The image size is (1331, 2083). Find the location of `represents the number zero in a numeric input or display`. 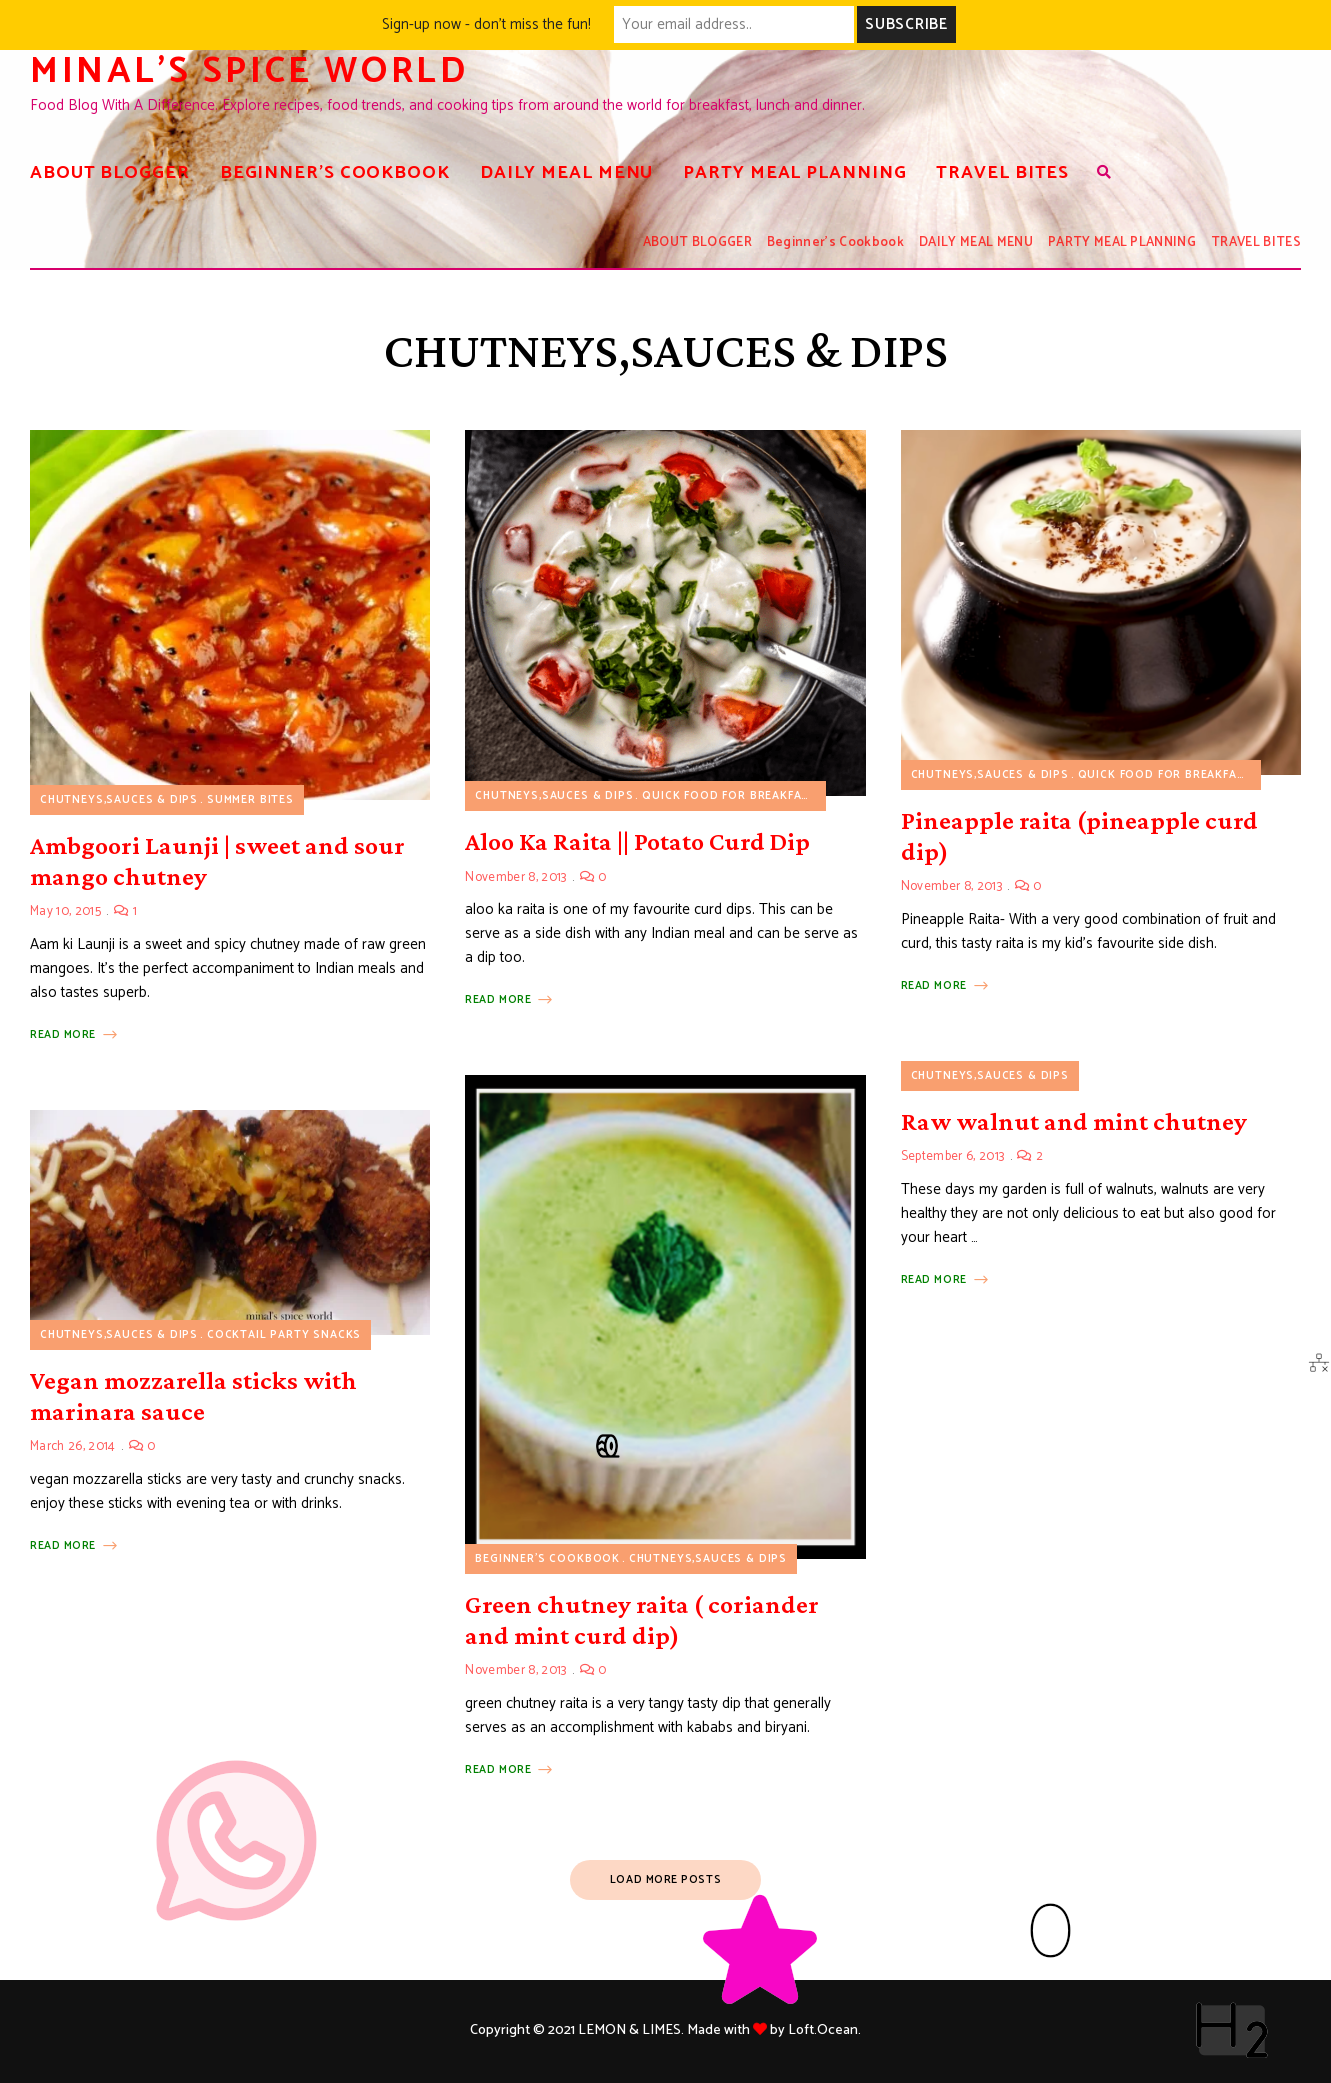

represents the number zero in a numeric input or display is located at coordinates (1050, 1930).